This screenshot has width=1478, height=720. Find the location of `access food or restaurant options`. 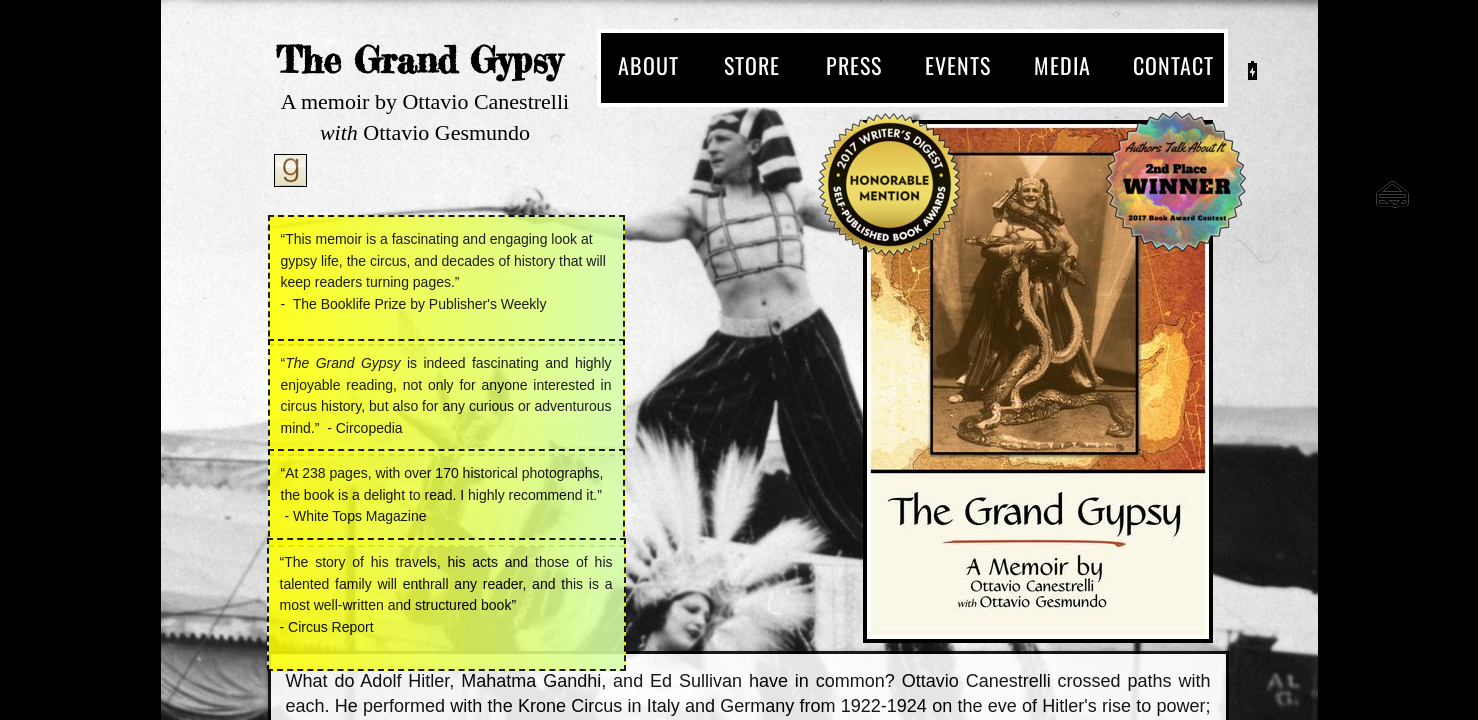

access food or restaurant options is located at coordinates (1392, 194).